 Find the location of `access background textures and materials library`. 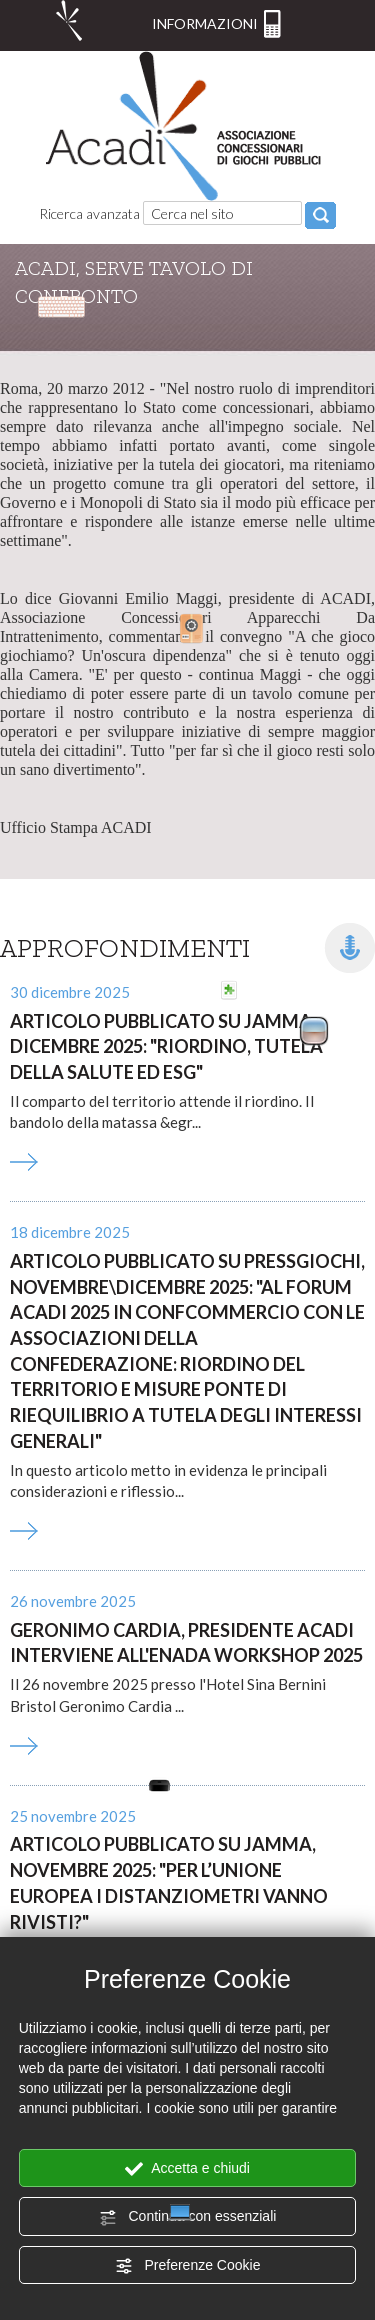

access background textures and materials library is located at coordinates (314, 1033).